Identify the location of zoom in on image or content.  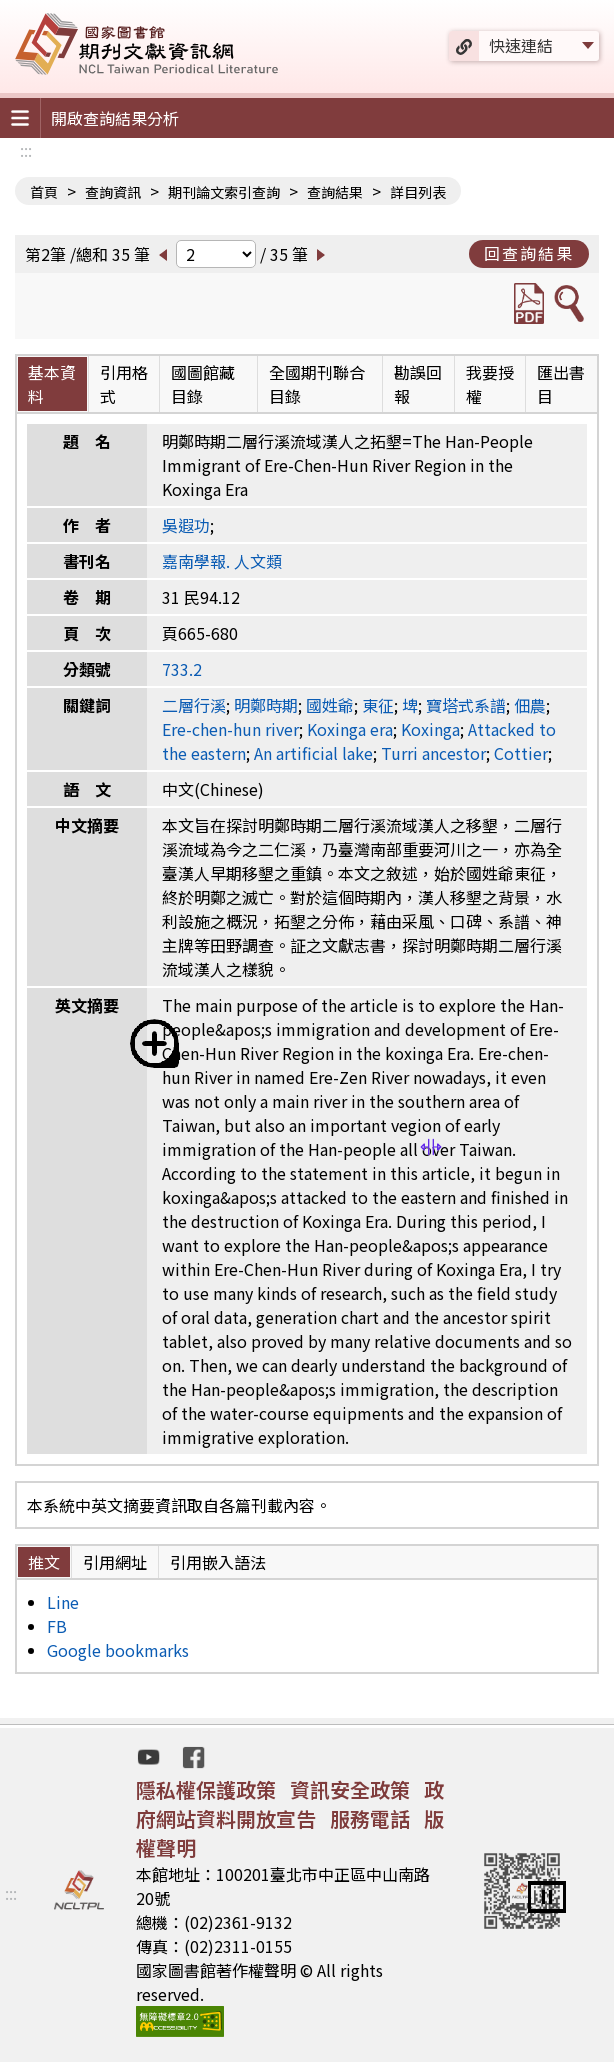
(154, 1043).